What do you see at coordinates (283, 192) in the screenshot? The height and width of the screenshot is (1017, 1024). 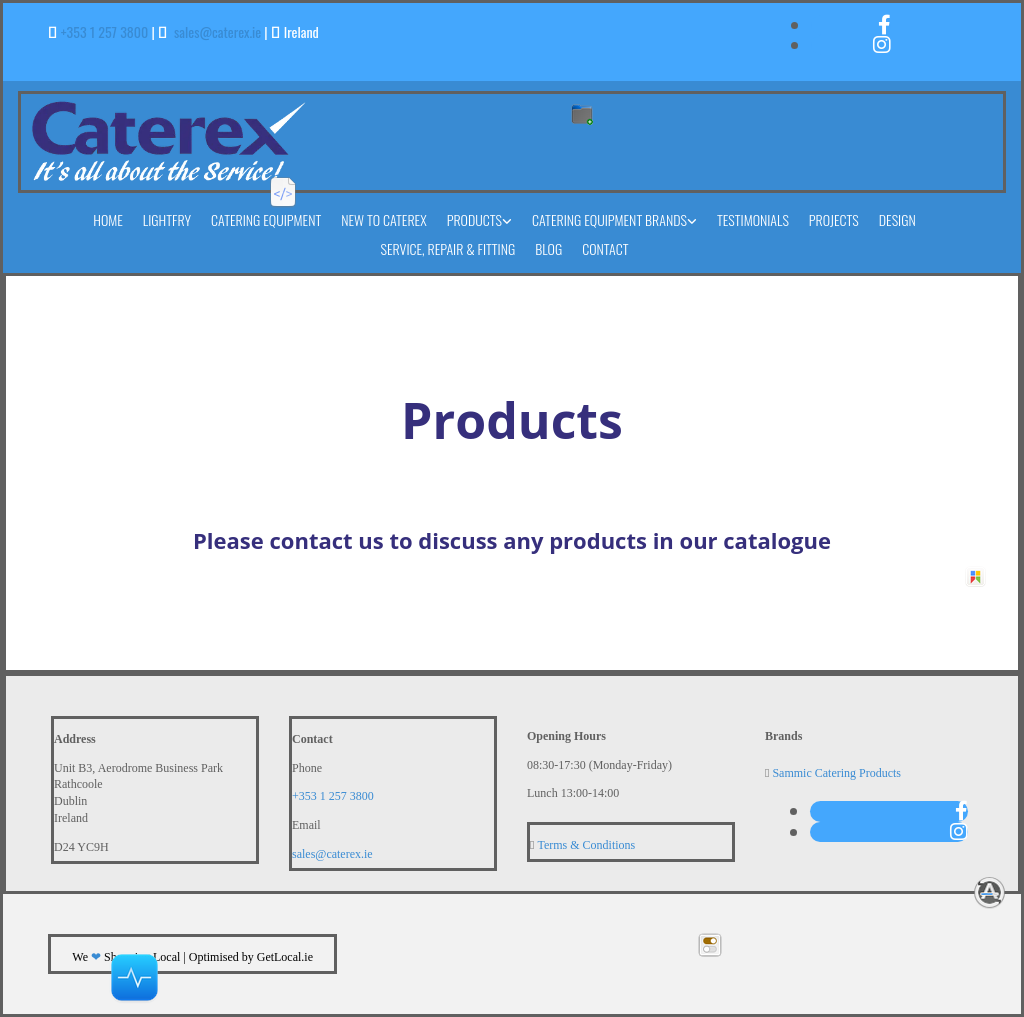 I see `an HTML or web document file` at bounding box center [283, 192].